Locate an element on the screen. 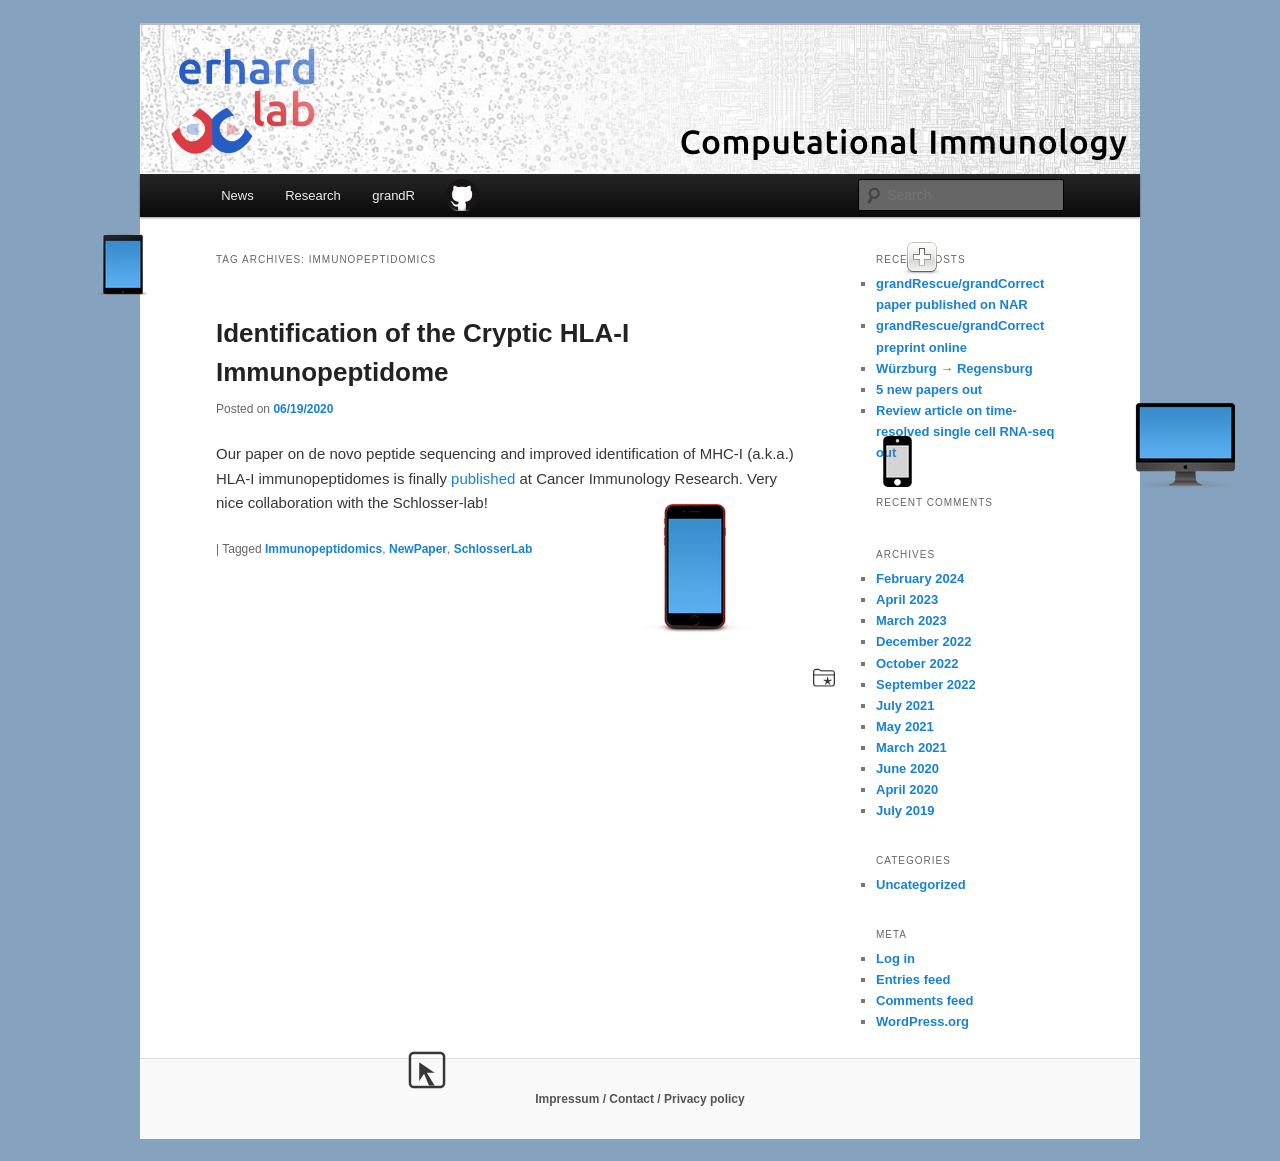  iPod Touch device in sidebar navigation is located at coordinates (897, 461).